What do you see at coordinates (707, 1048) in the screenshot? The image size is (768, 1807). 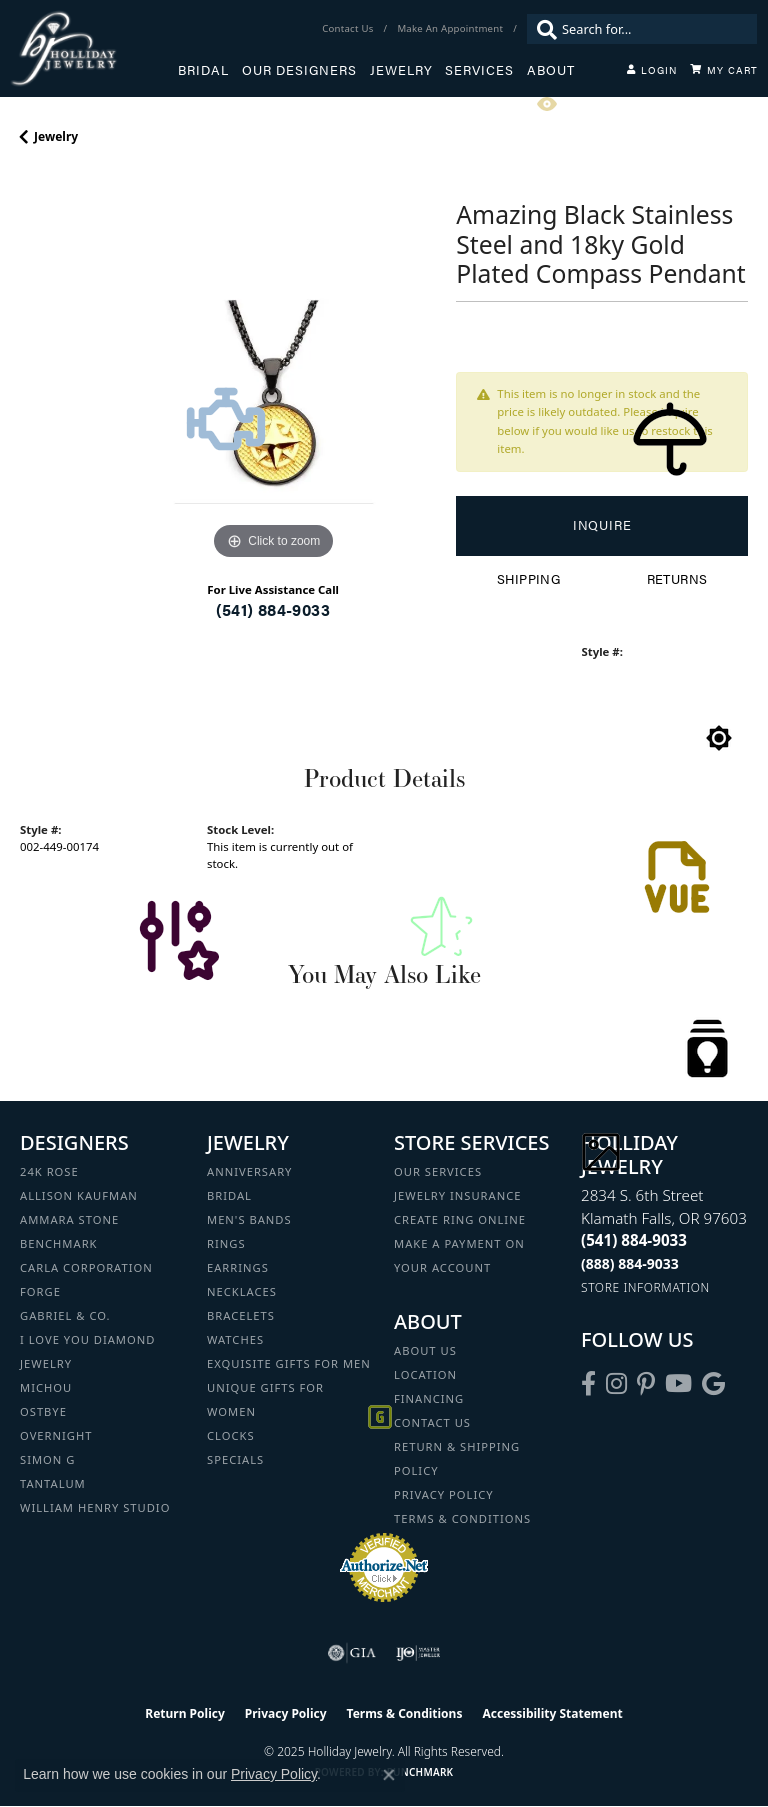 I see `view batch predictions or queued insights` at bounding box center [707, 1048].